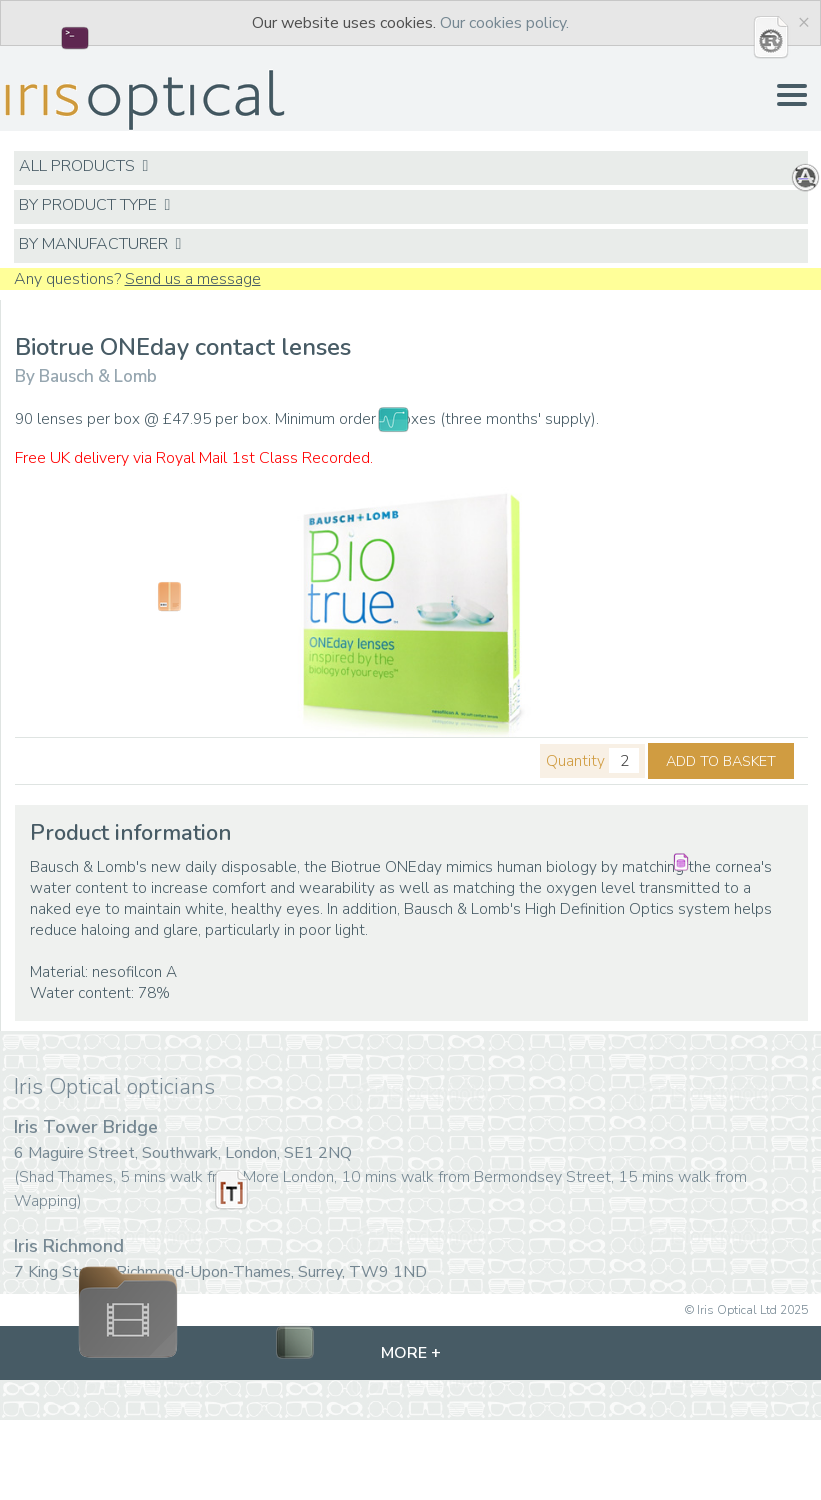 Image resolution: width=821 pixels, height=1500 pixels. I want to click on open terminal application, so click(75, 38).